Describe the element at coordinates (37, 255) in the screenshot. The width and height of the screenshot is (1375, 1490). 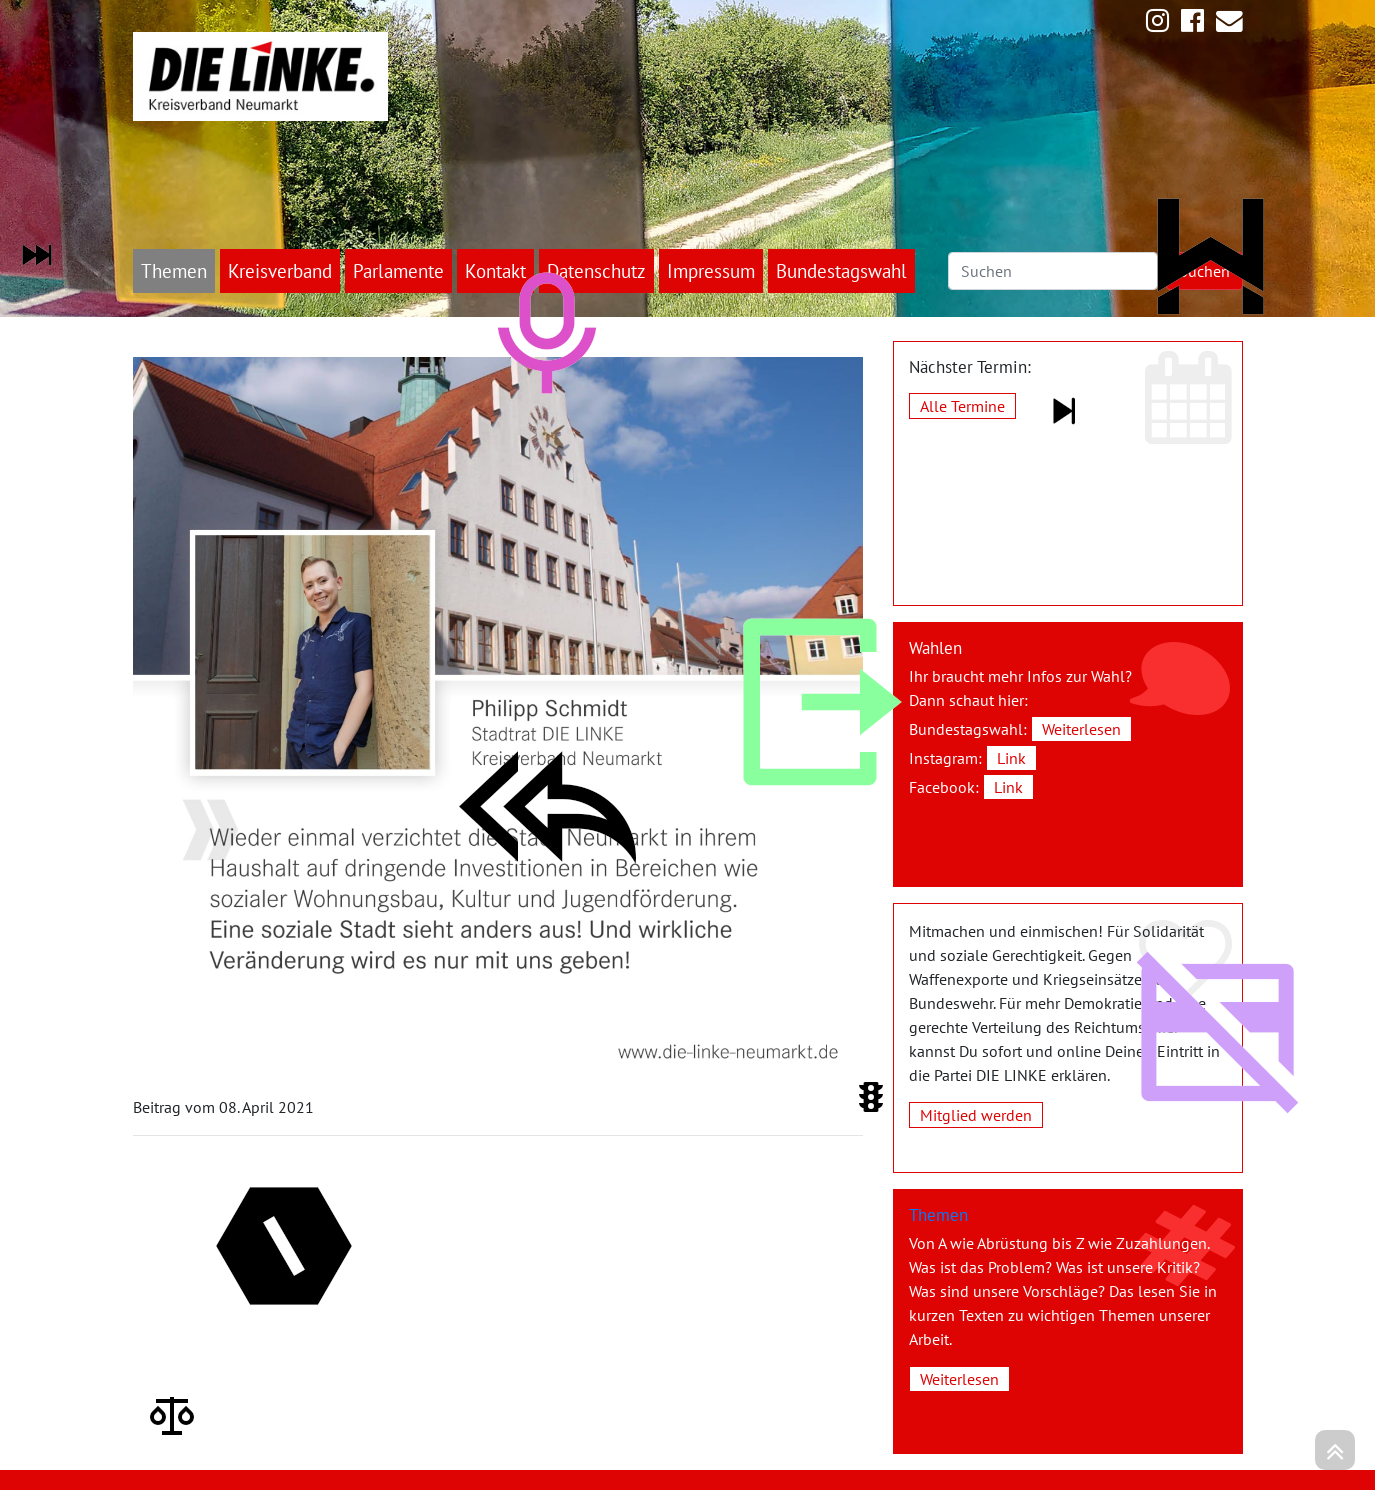
I see `skip to the end of the track` at that location.